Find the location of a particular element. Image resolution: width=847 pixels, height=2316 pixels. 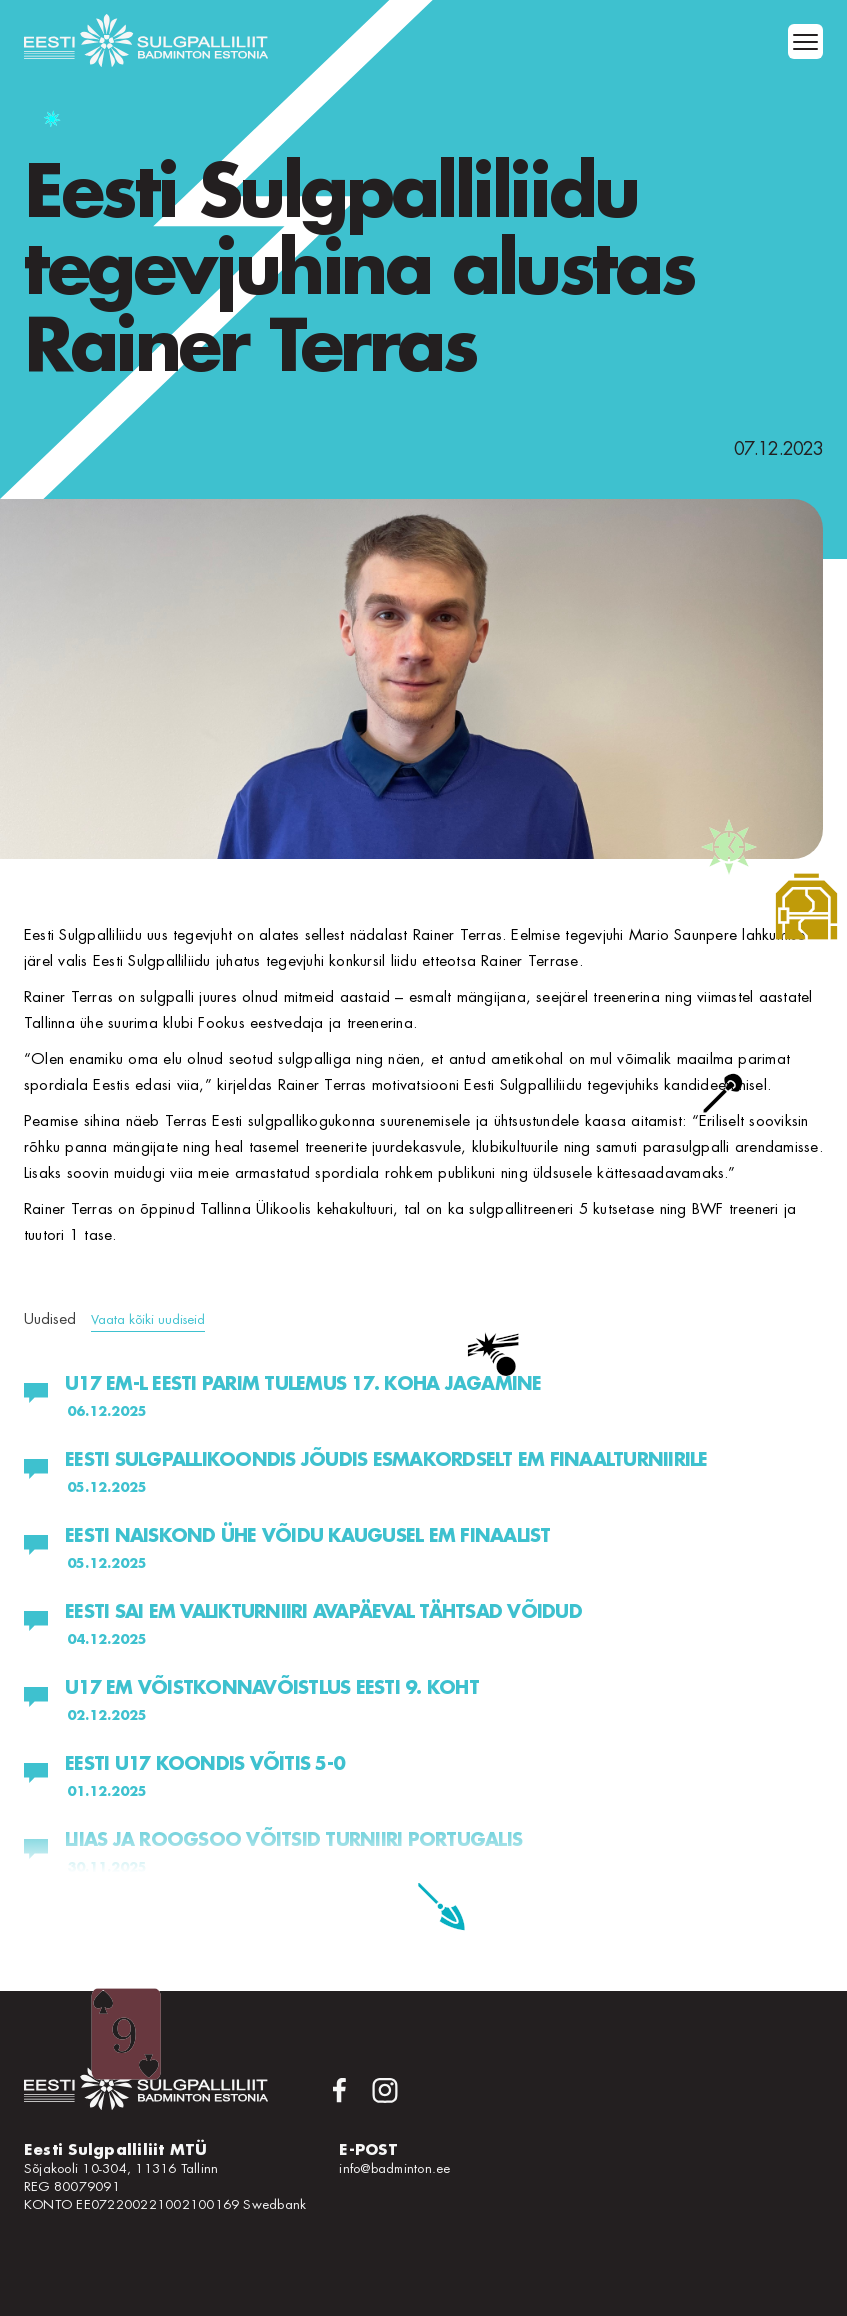

dental examination tool icon is located at coordinates (723, 1093).